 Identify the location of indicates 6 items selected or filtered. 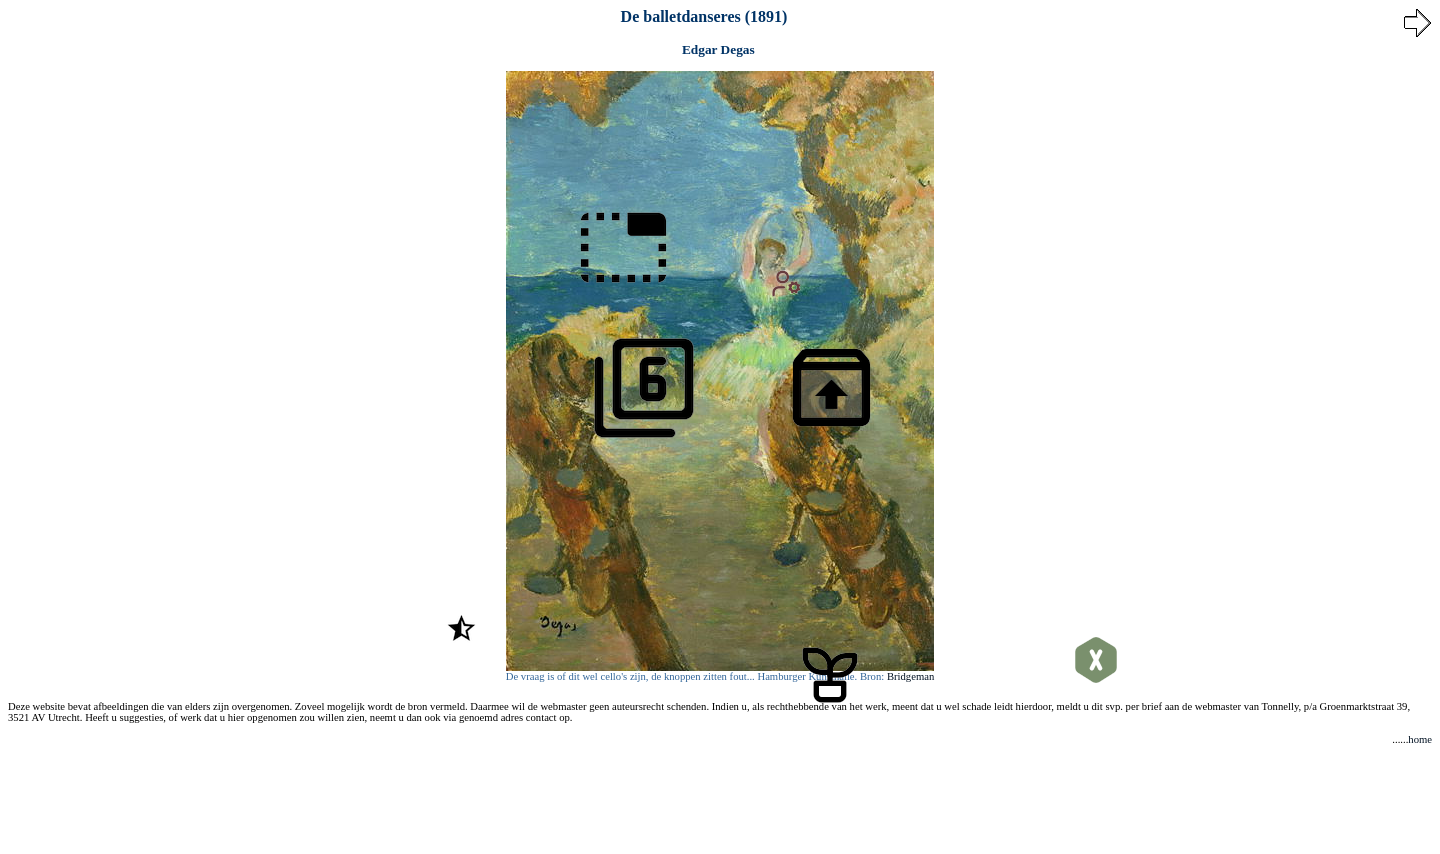
(644, 388).